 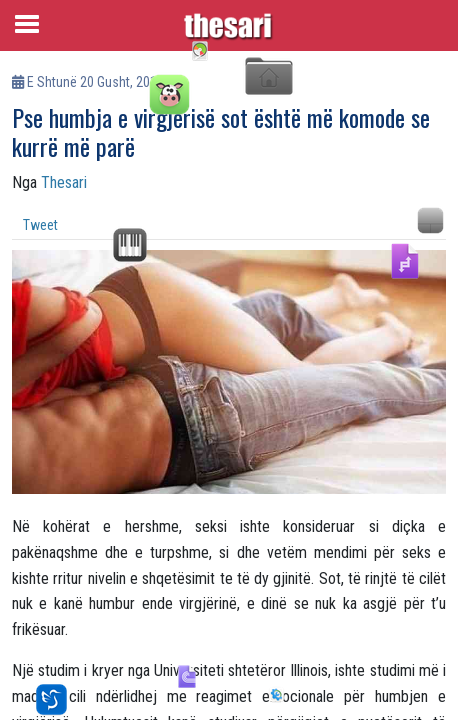 What do you see at coordinates (130, 245) in the screenshot?
I see `open virtual midi piano keyboard app` at bounding box center [130, 245].